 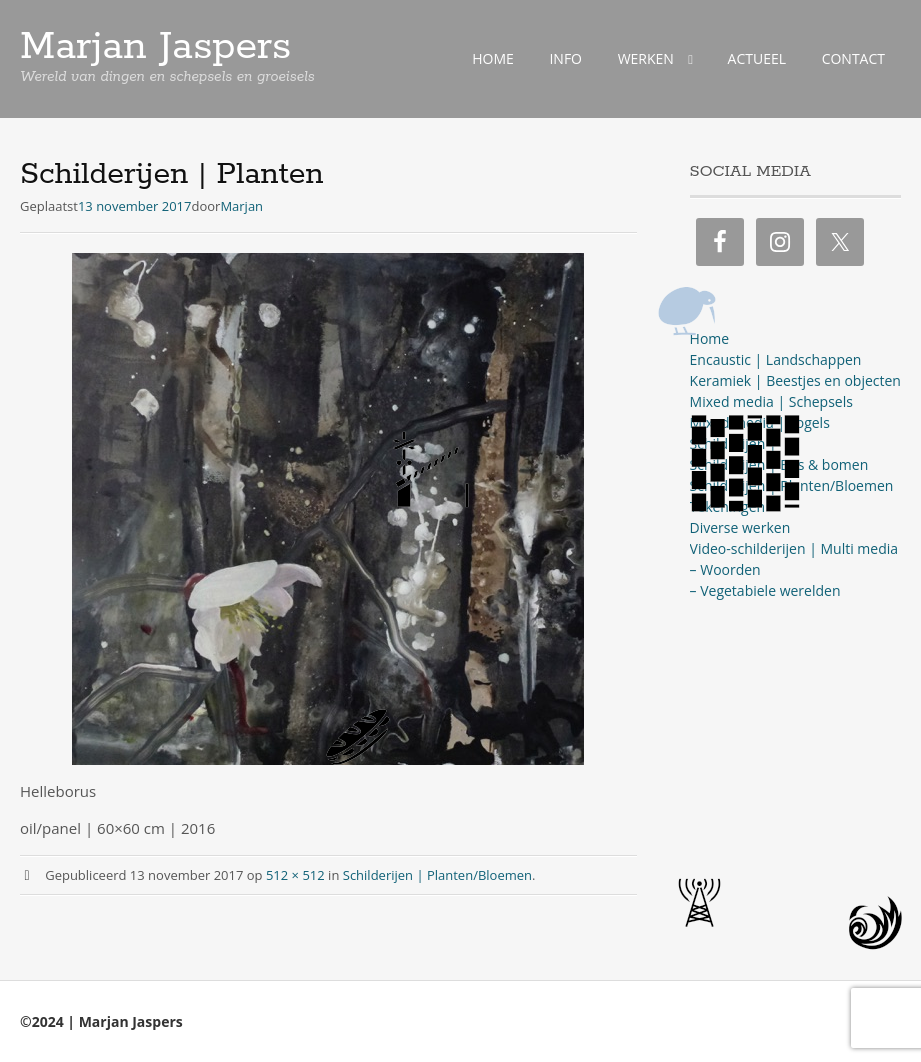 What do you see at coordinates (430, 469) in the screenshot?
I see `indicates a railroad crossing ahead` at bounding box center [430, 469].